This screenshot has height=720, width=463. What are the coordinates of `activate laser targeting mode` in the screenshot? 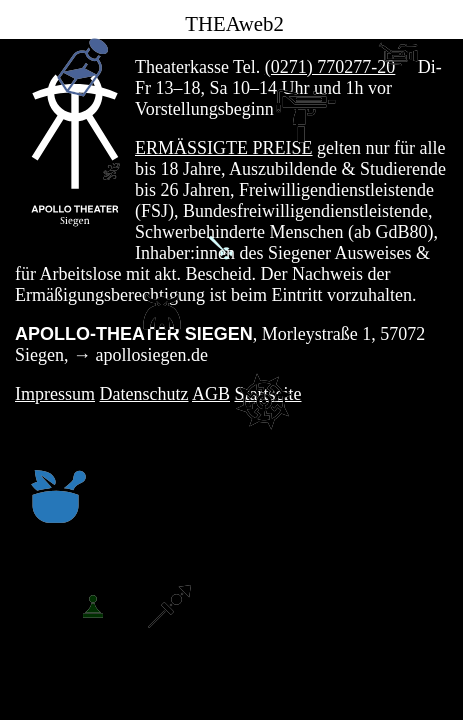 It's located at (220, 247).